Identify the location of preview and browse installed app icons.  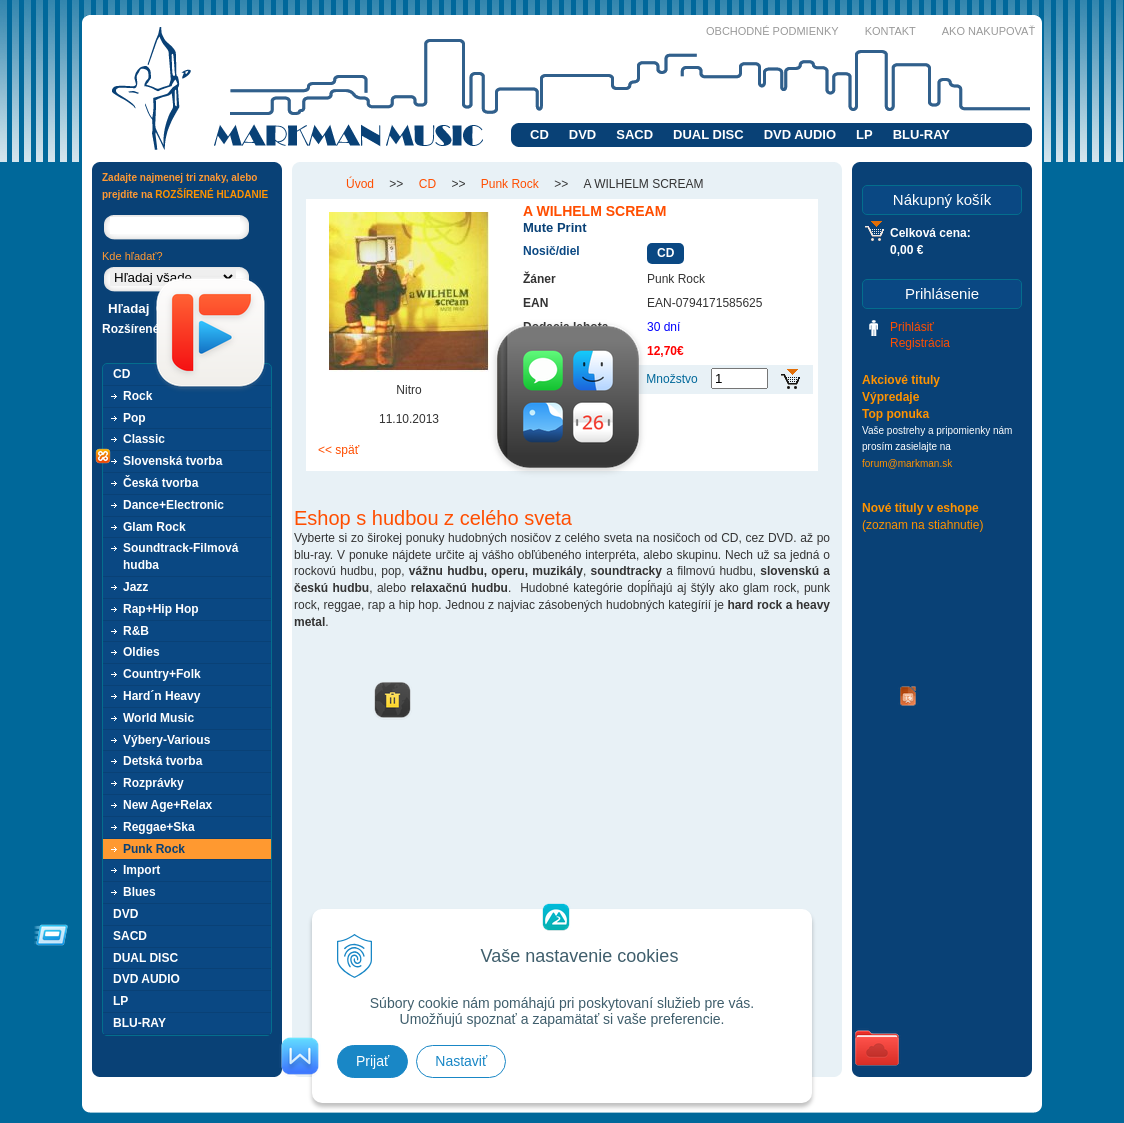
(568, 397).